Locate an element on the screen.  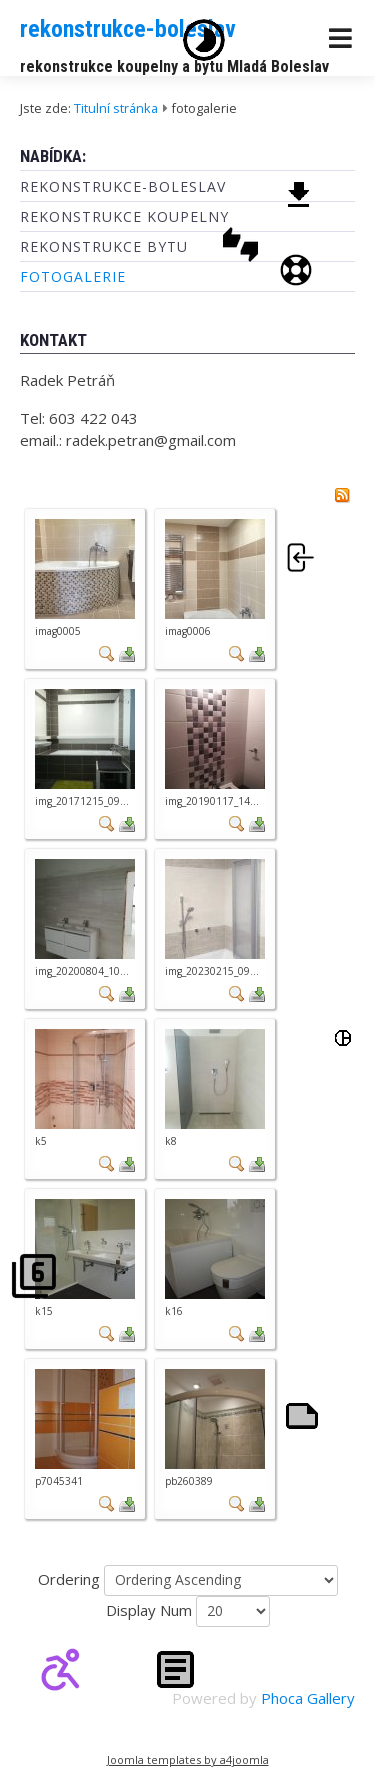
enable timelapse recording mode is located at coordinates (204, 40).